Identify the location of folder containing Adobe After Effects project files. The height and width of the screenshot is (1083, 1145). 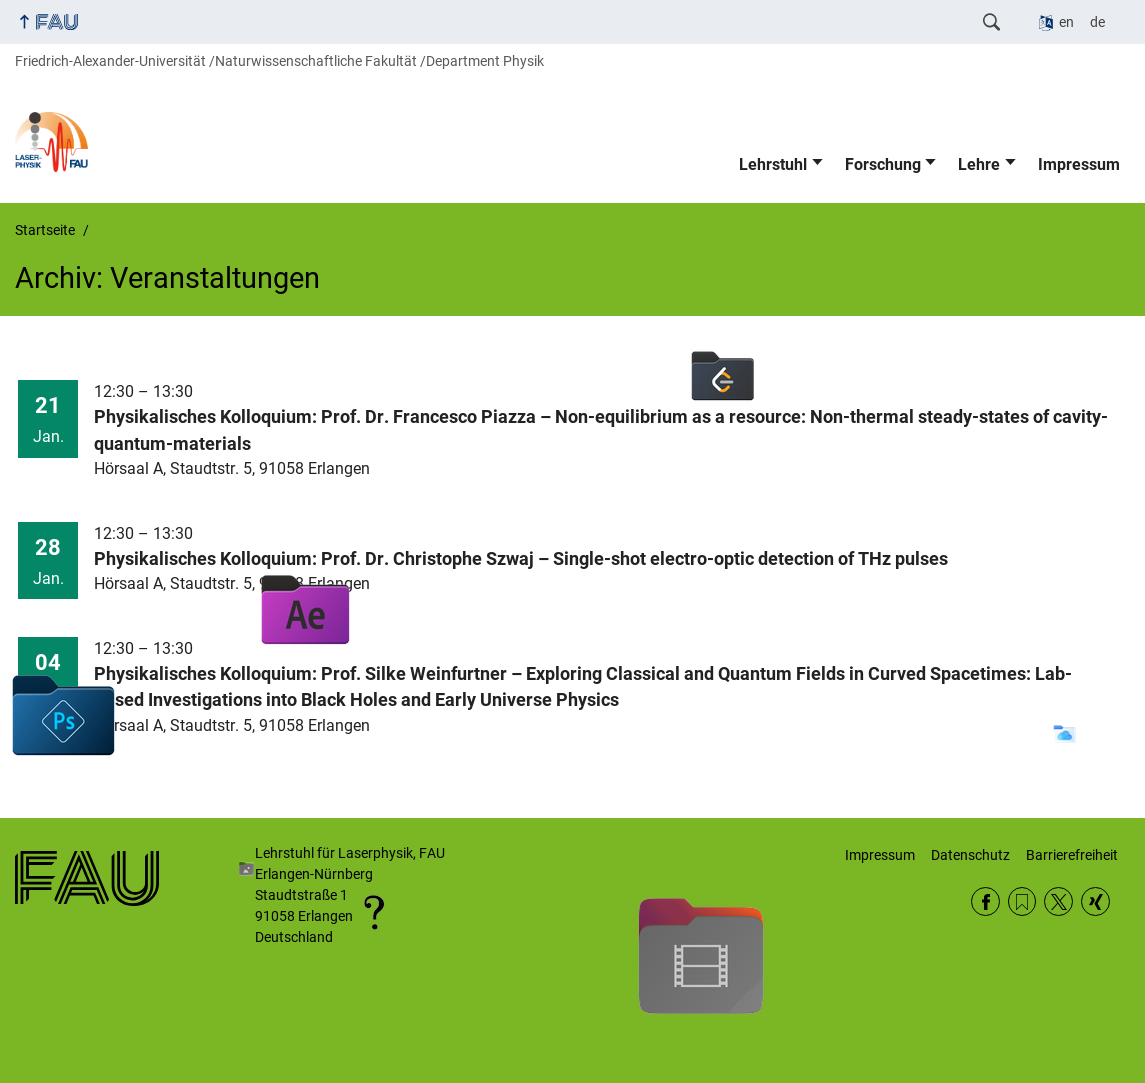
(305, 612).